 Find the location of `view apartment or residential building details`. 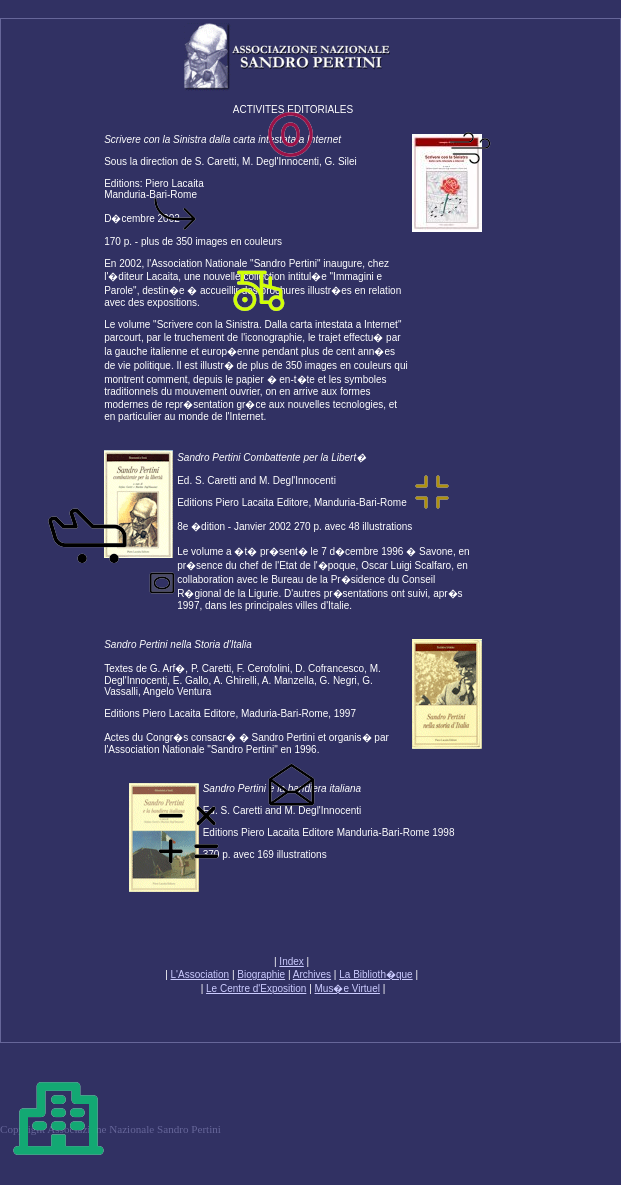

view apartment or residential building details is located at coordinates (58, 1118).